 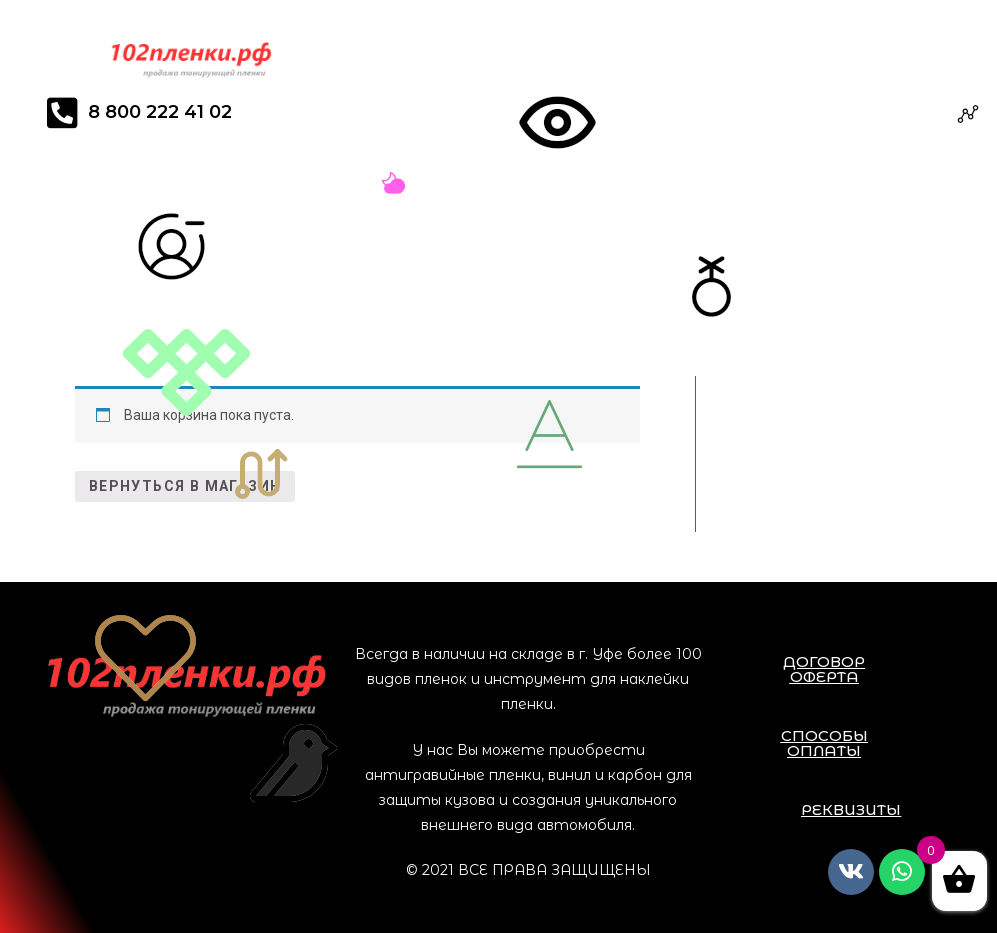 What do you see at coordinates (186, 369) in the screenshot?
I see `open tidal music streaming app` at bounding box center [186, 369].